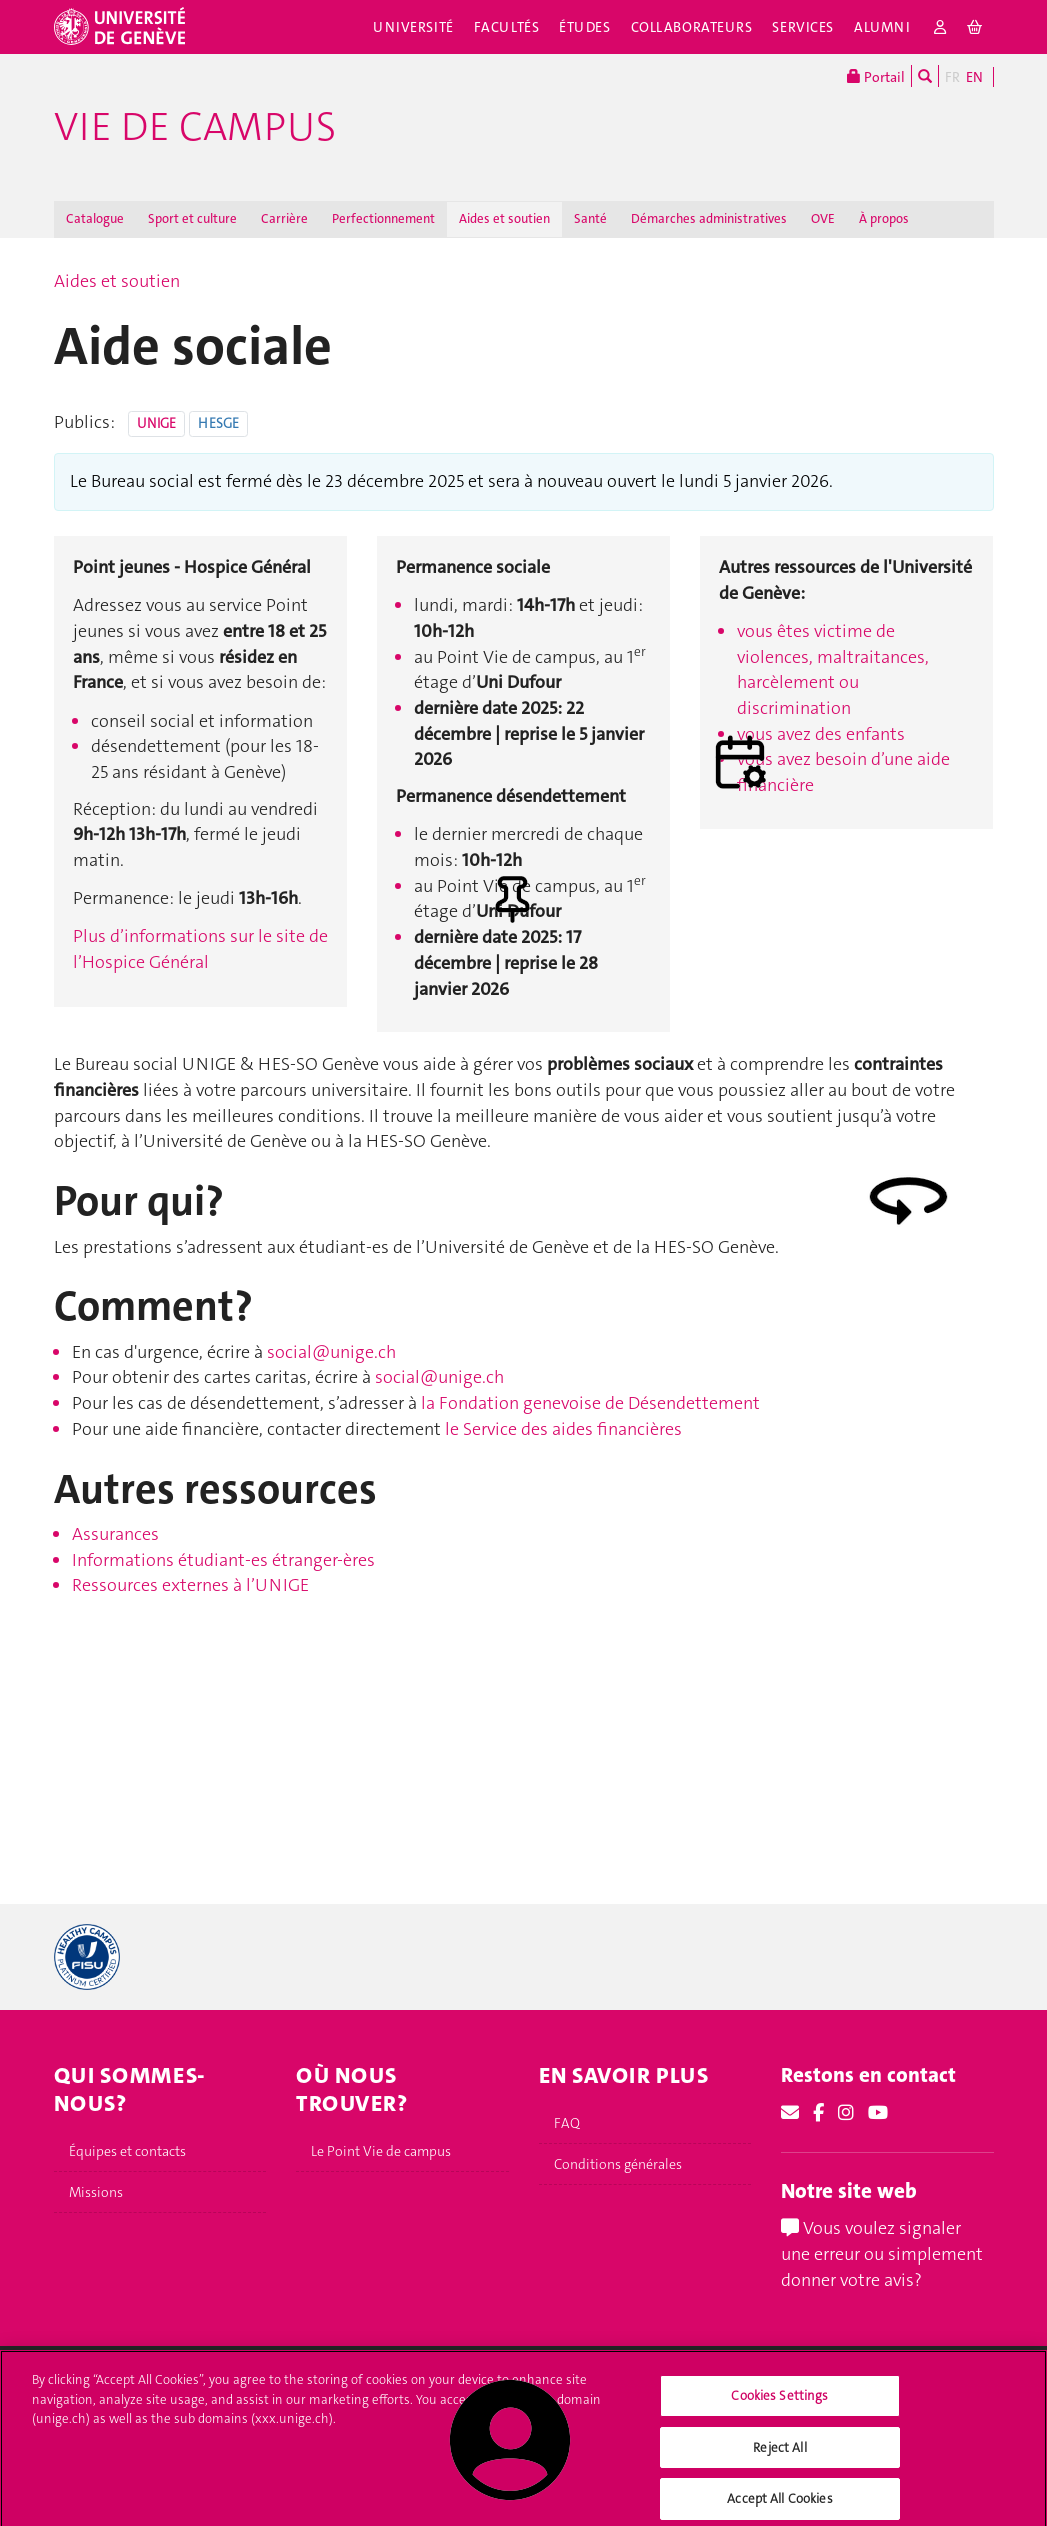 The height and width of the screenshot is (2526, 1047). Describe the element at coordinates (510, 2440) in the screenshot. I see `access your profile or account settings` at that location.